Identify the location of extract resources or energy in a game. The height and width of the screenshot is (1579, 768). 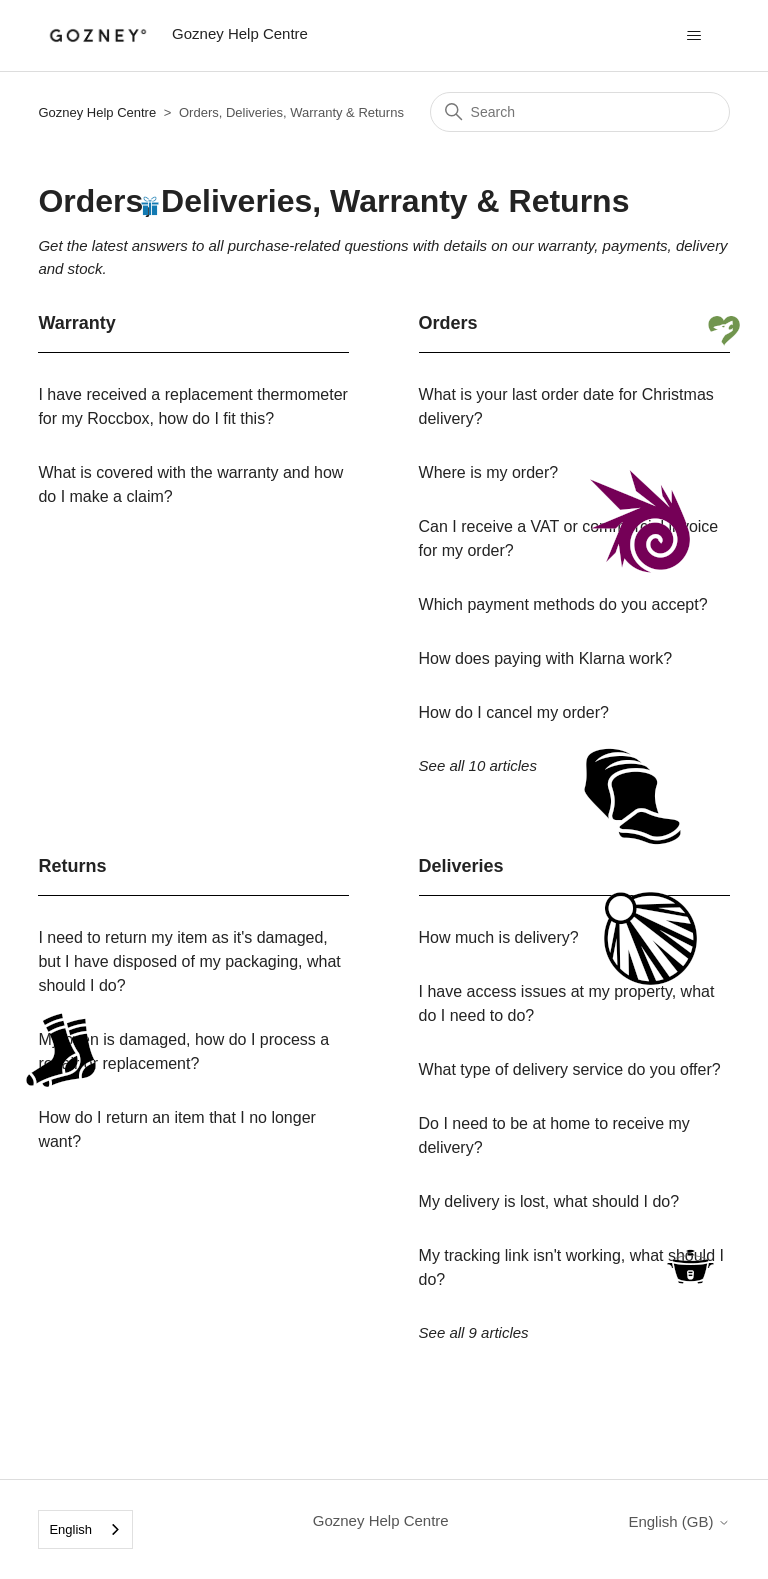
(650, 938).